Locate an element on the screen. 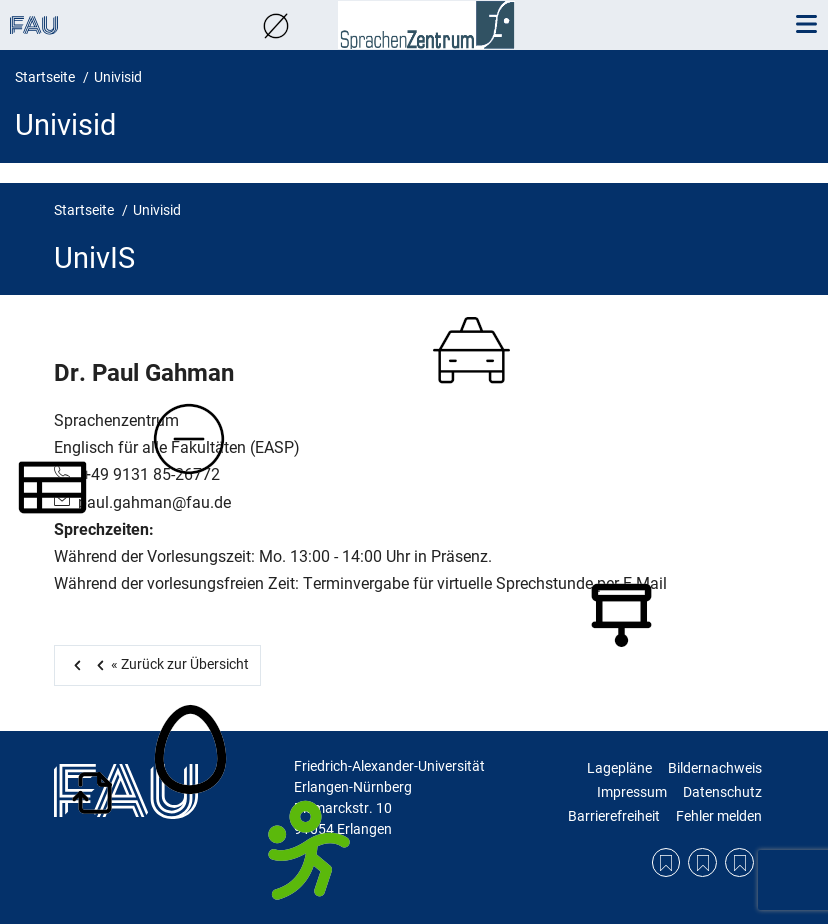  indicates an empty or null state is located at coordinates (276, 26).